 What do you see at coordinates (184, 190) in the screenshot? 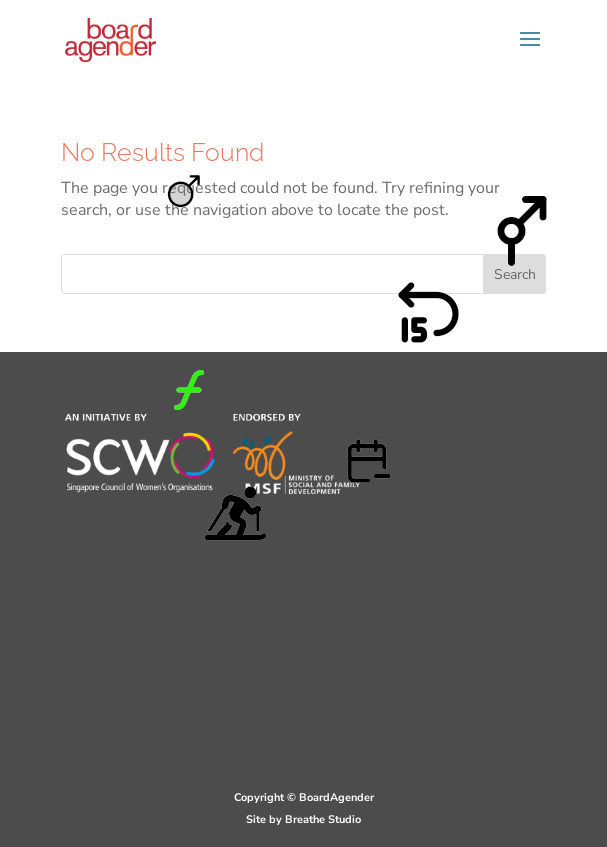
I see `indicates male gender selection` at bounding box center [184, 190].